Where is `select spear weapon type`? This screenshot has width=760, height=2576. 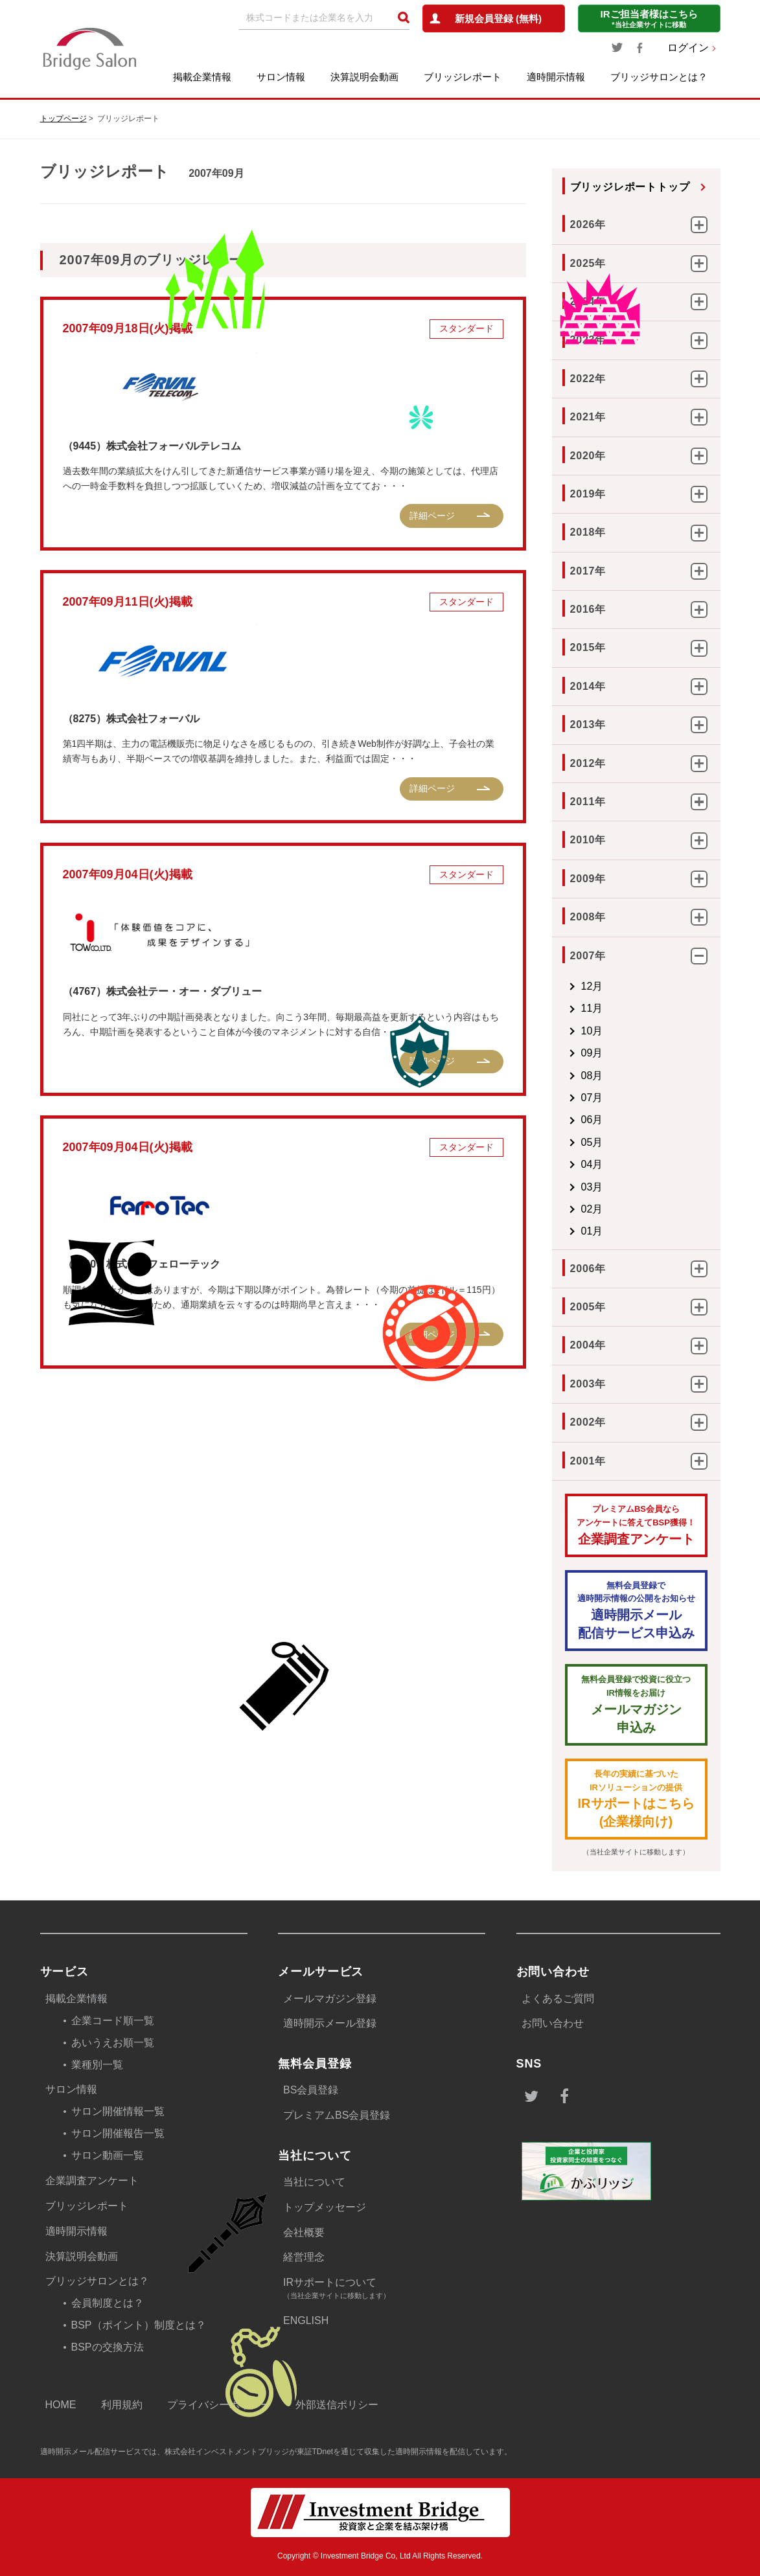
select spear weapon type is located at coordinates (214, 279).